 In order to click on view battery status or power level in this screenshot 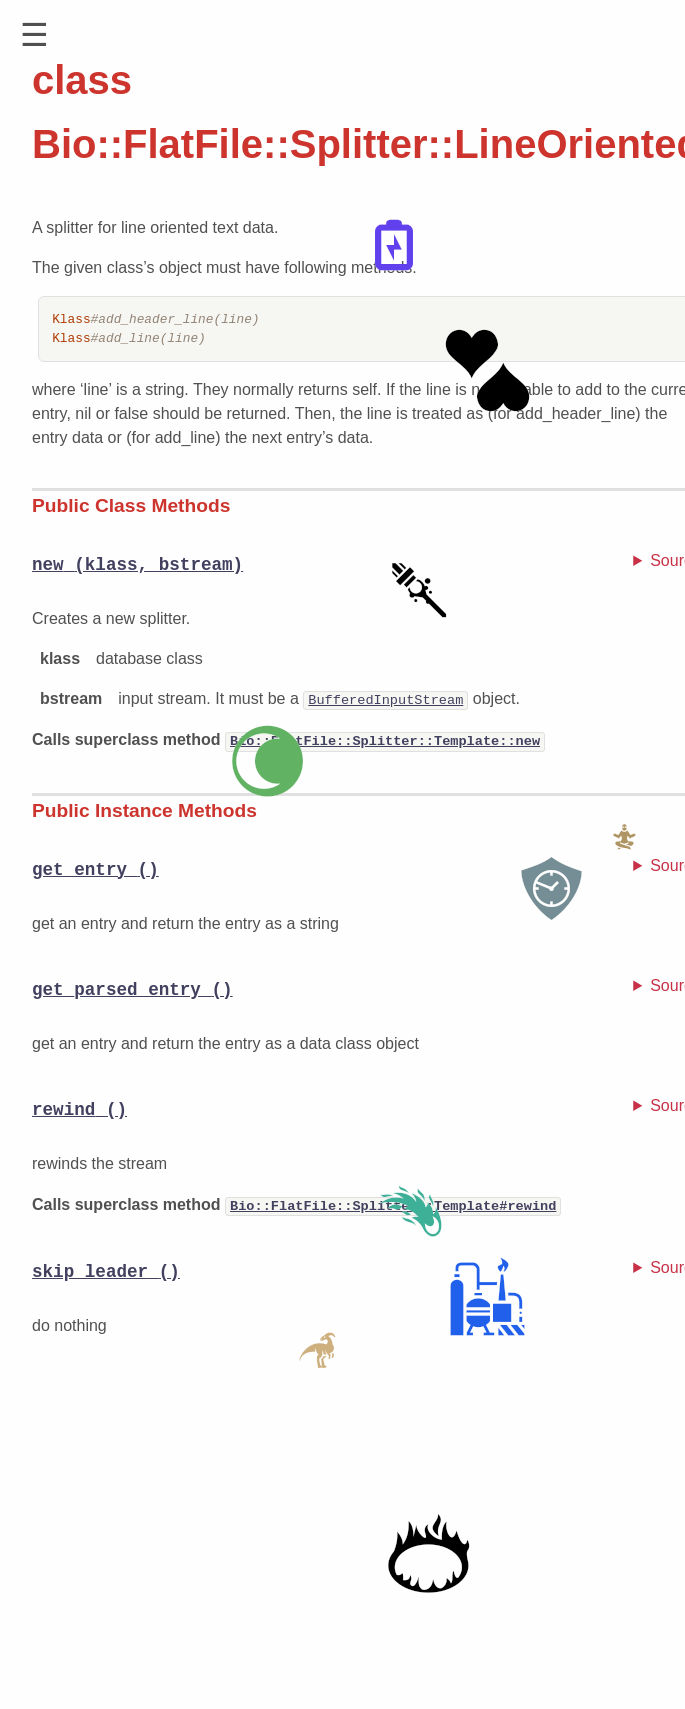, I will do `click(394, 245)`.